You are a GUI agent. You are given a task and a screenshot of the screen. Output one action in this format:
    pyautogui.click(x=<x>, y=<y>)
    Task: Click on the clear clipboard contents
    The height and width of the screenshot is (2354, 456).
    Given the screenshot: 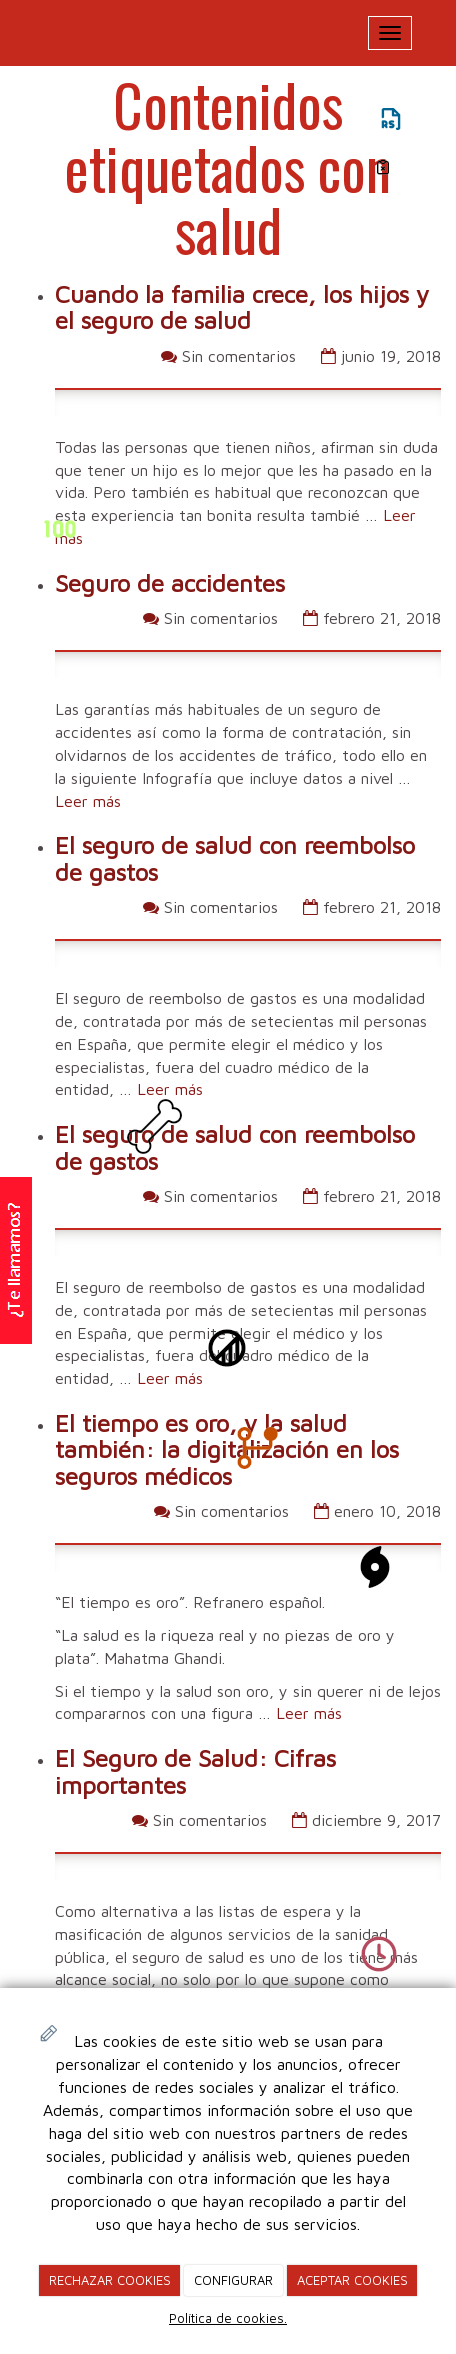 What is the action you would take?
    pyautogui.click(x=383, y=167)
    